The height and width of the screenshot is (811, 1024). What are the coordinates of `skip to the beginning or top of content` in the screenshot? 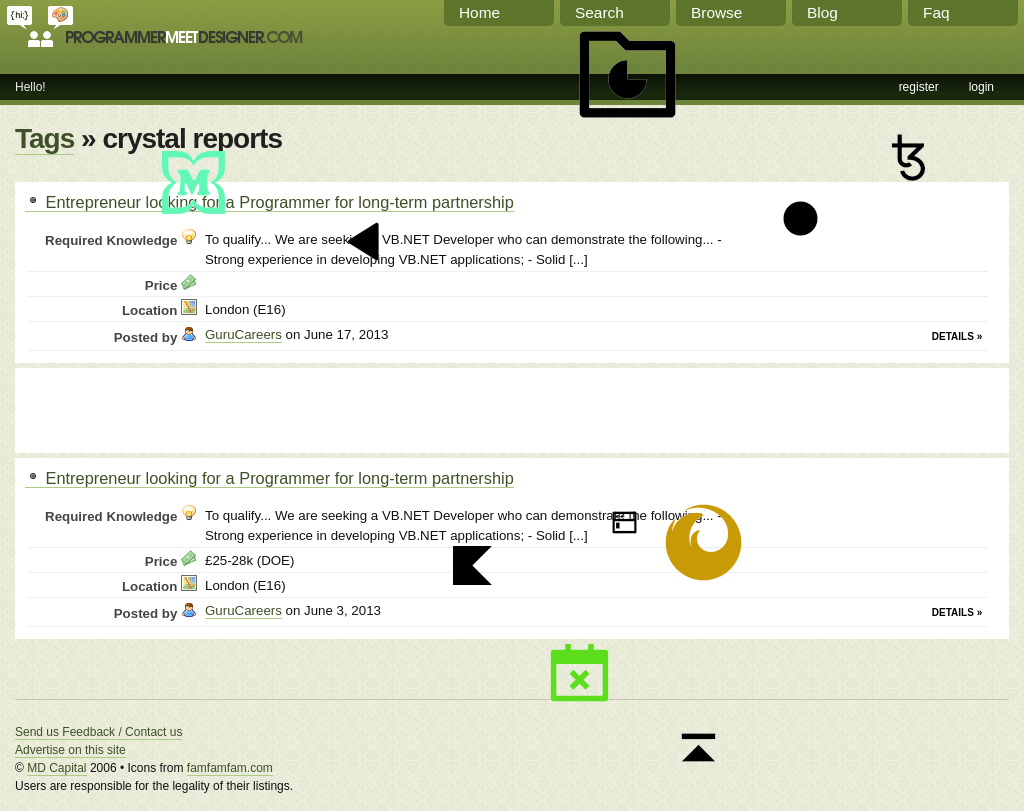 It's located at (698, 747).